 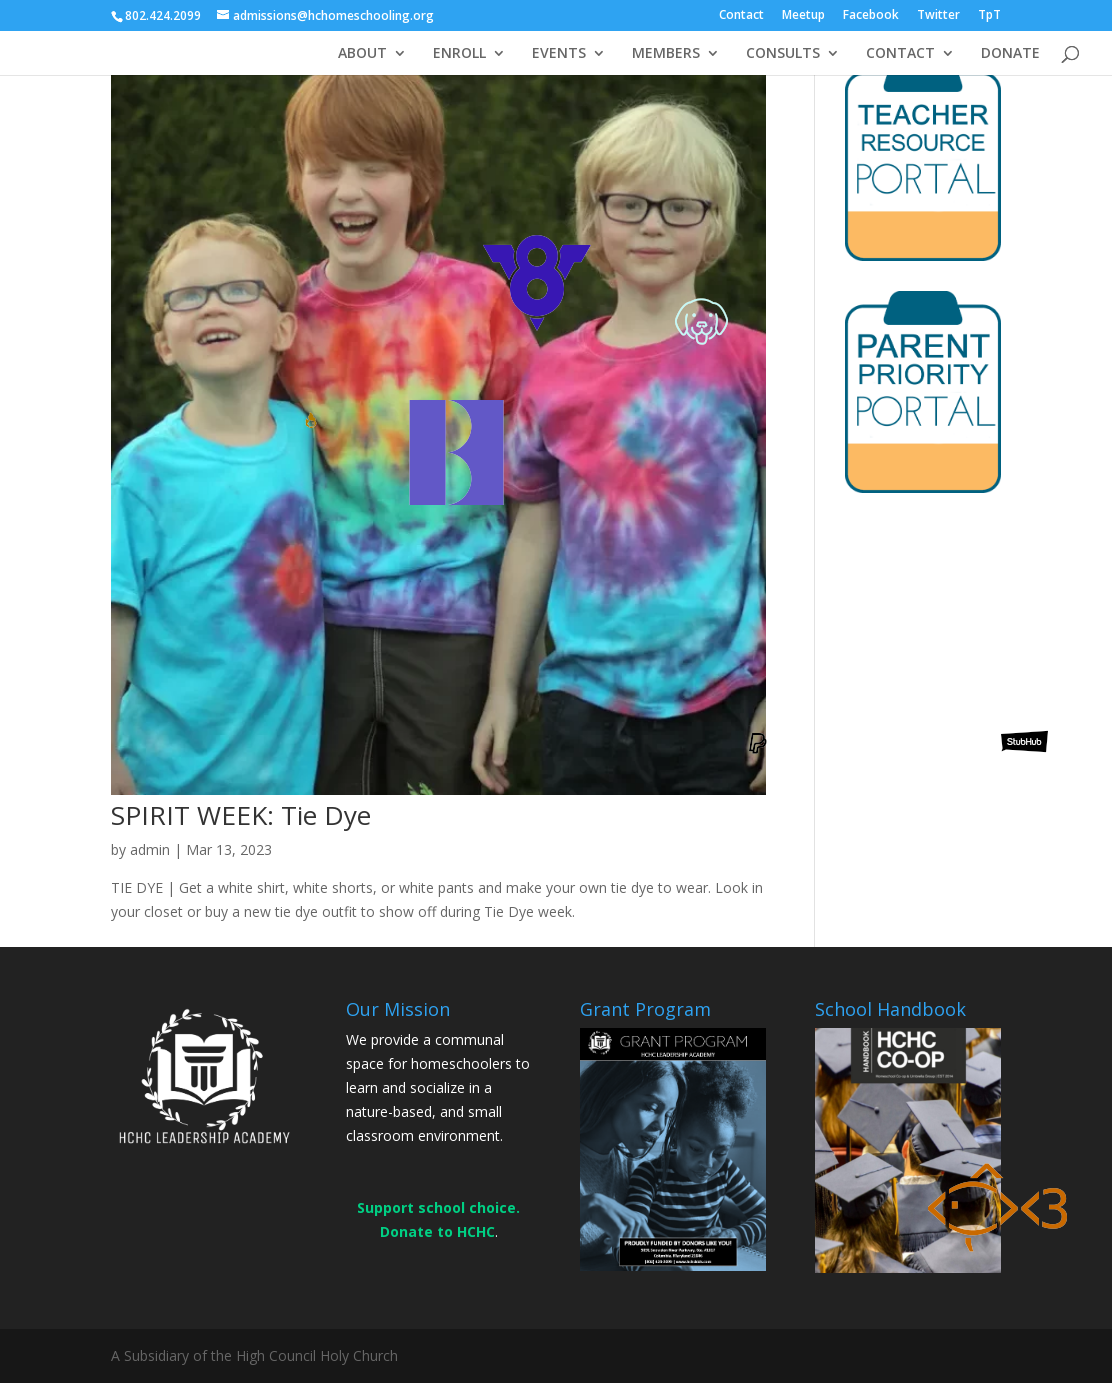 I want to click on open fish shell terminal application, so click(x=997, y=1207).